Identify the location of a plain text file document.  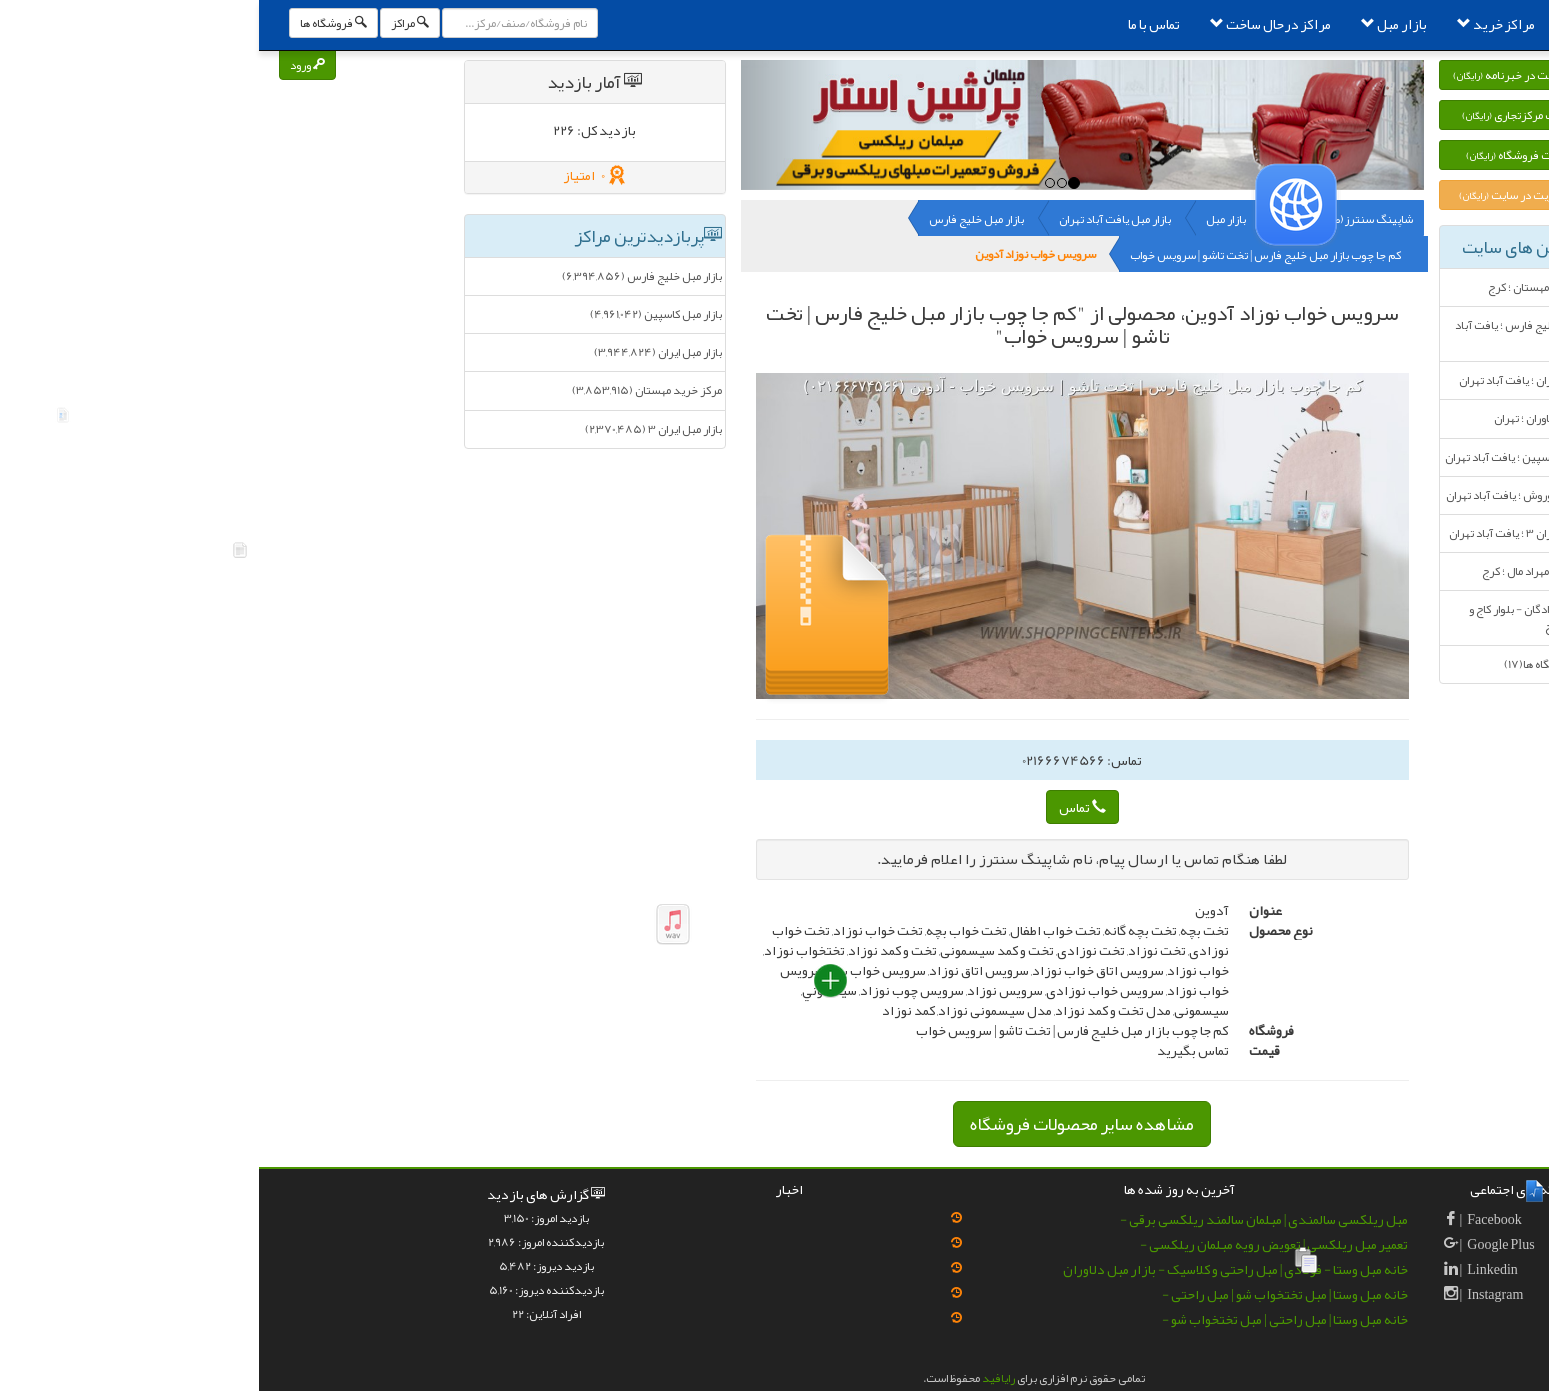
(240, 550).